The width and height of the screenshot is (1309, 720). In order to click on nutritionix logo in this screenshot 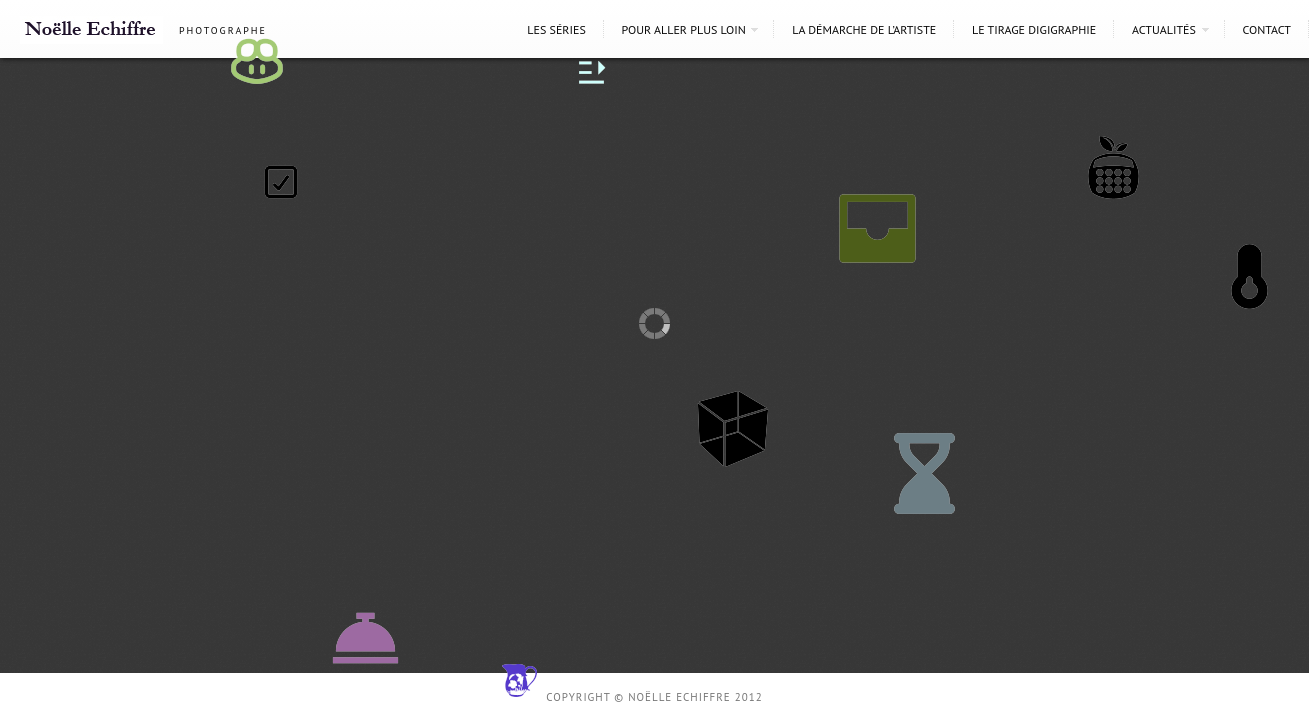, I will do `click(1113, 167)`.